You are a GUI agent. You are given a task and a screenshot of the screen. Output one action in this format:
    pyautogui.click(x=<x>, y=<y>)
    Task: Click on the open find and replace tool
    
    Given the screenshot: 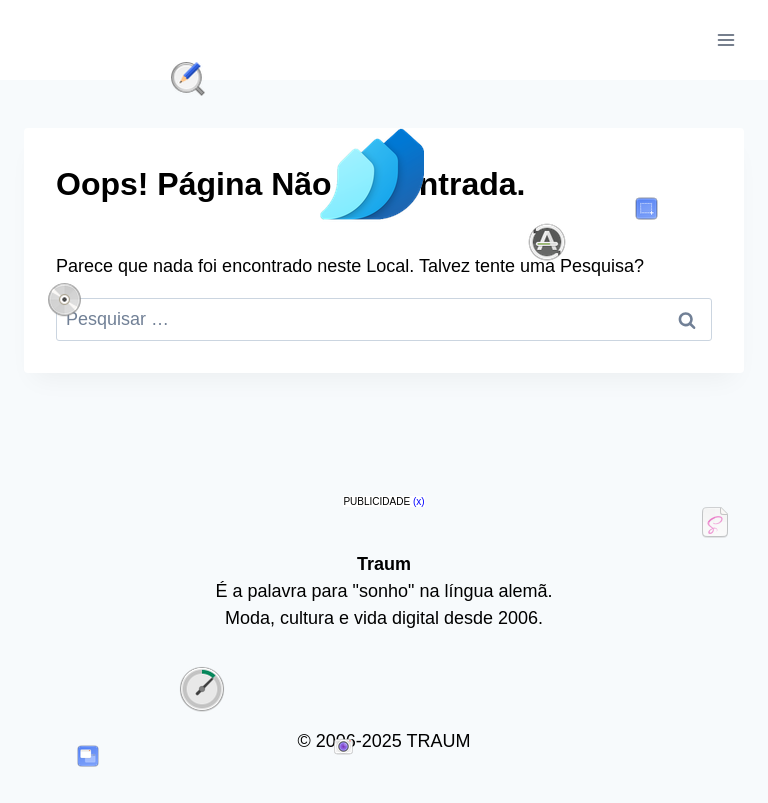 What is the action you would take?
    pyautogui.click(x=188, y=79)
    